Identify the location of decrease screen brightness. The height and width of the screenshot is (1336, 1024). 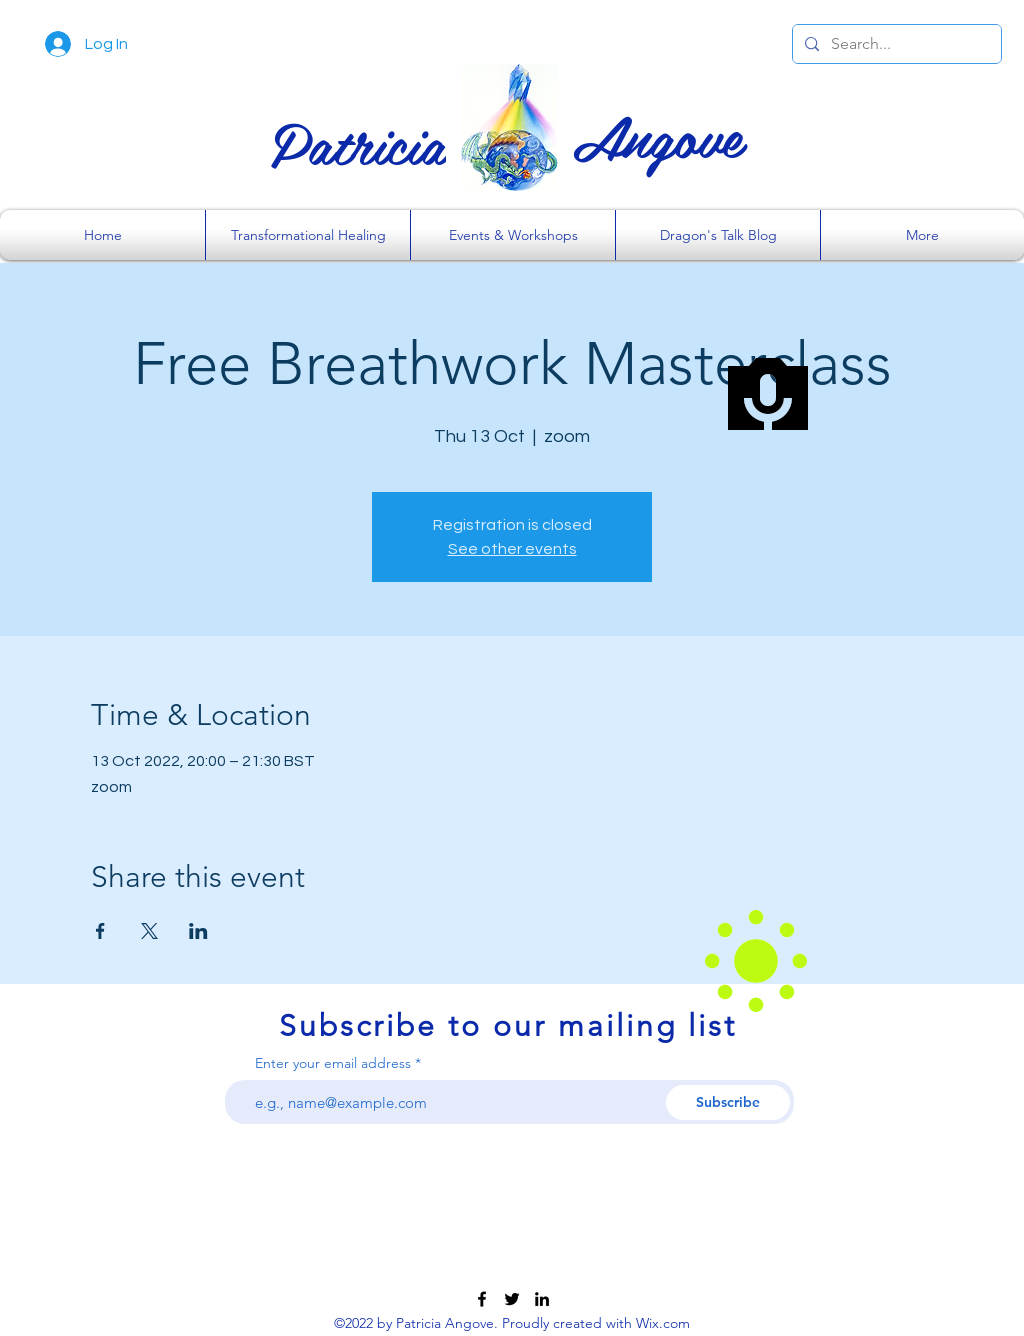
(756, 961).